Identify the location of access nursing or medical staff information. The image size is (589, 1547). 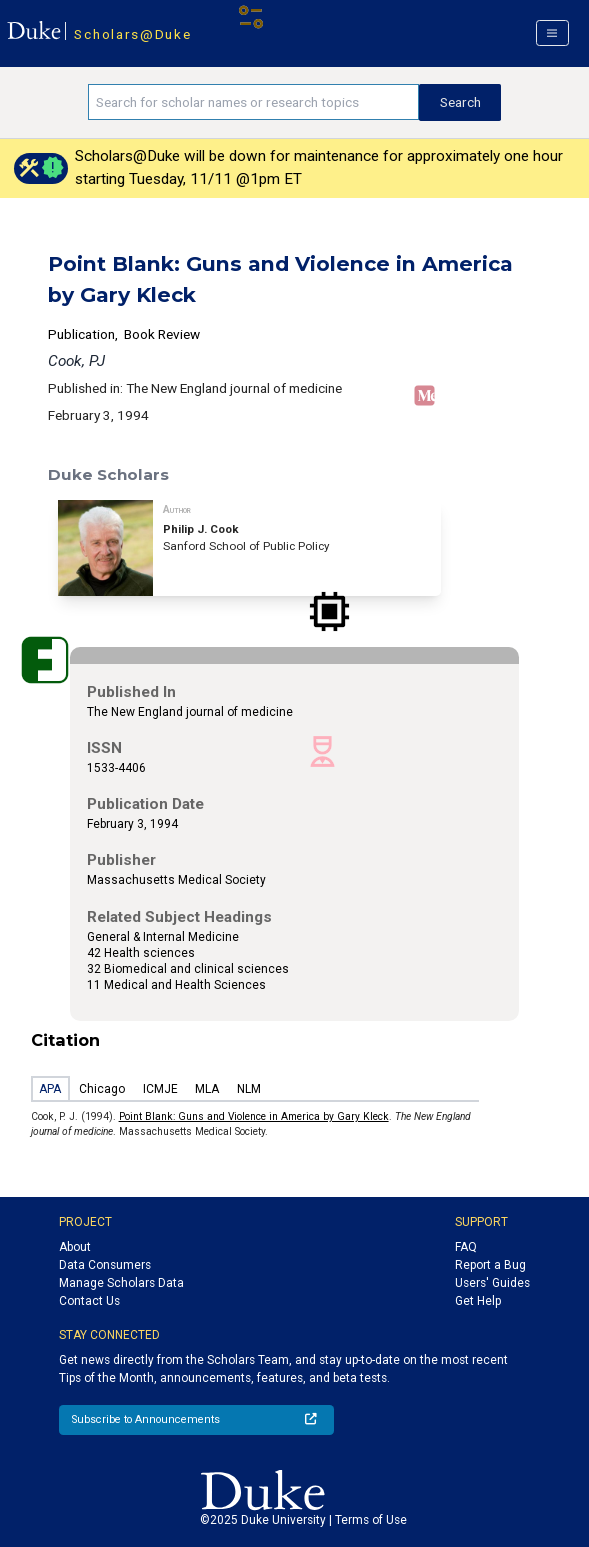
(322, 751).